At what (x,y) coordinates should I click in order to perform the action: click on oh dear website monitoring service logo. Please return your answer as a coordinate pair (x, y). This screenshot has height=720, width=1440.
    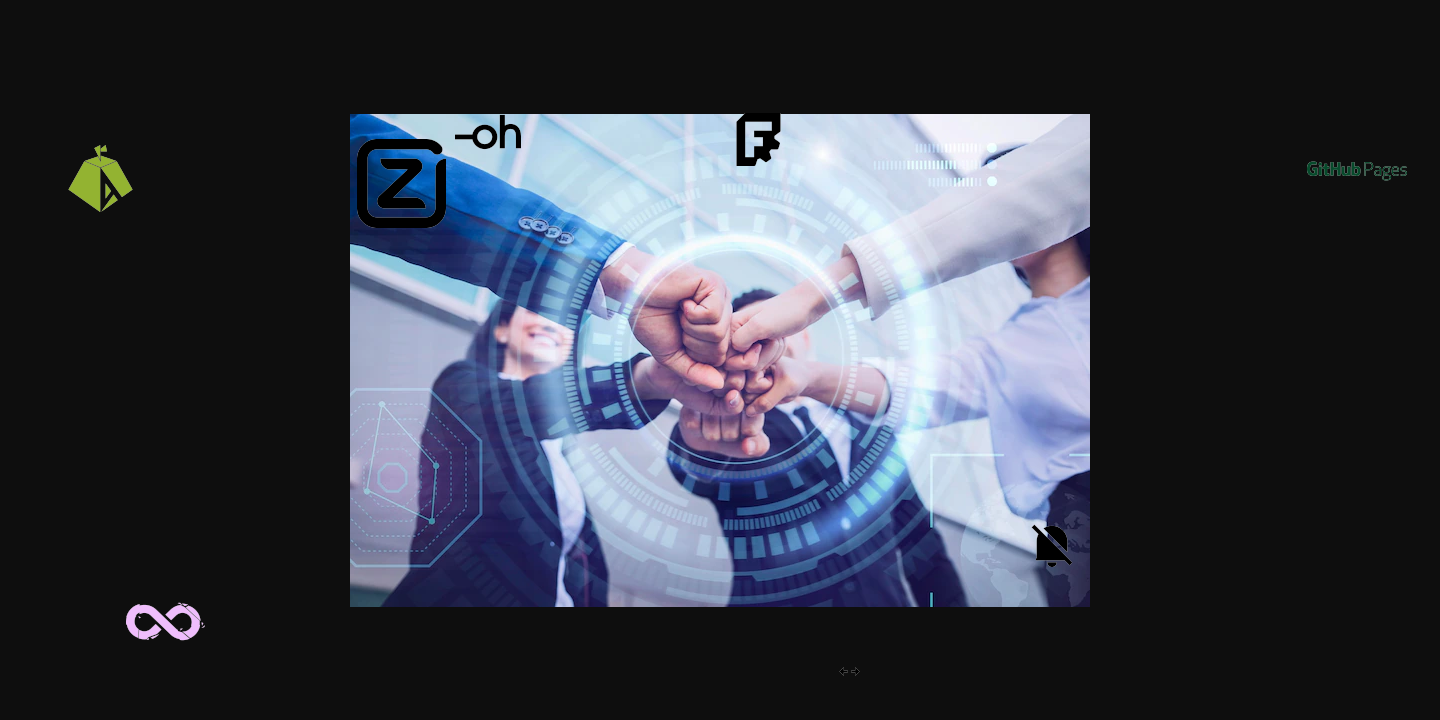
    Looking at the image, I should click on (488, 132).